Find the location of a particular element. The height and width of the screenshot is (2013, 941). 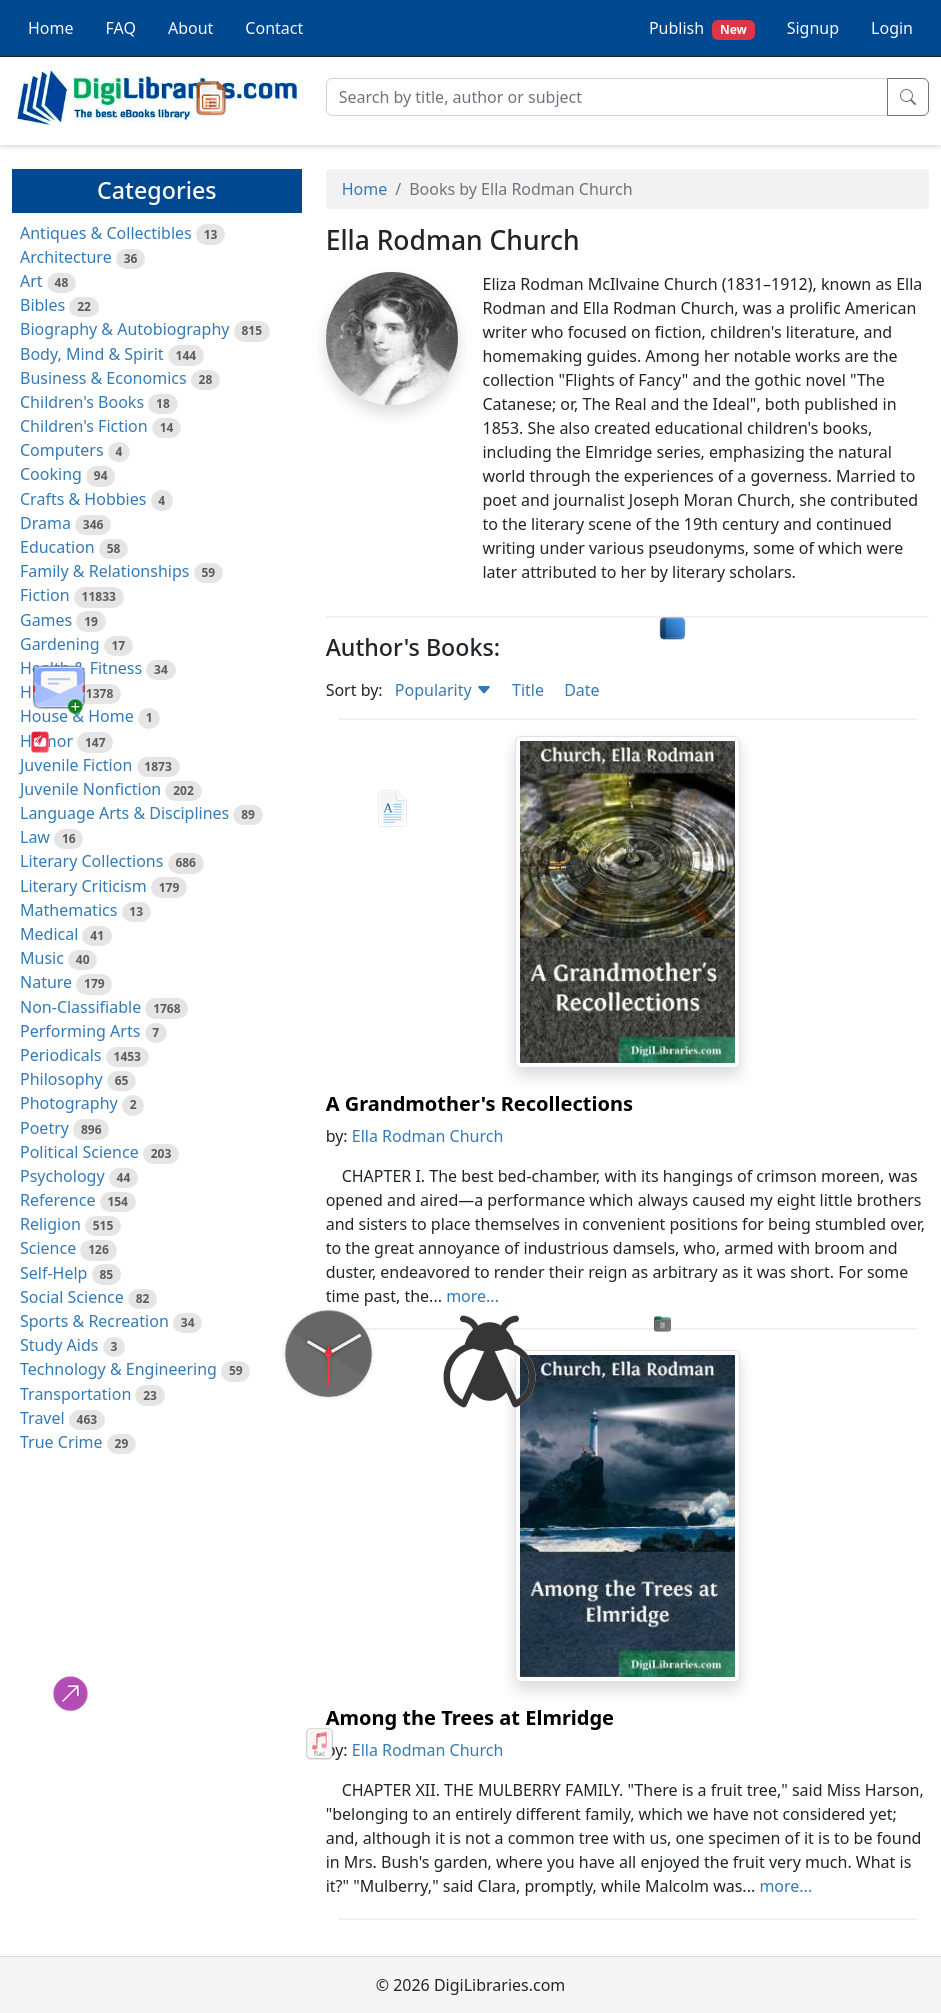

report a bug or issue is located at coordinates (489, 1361).